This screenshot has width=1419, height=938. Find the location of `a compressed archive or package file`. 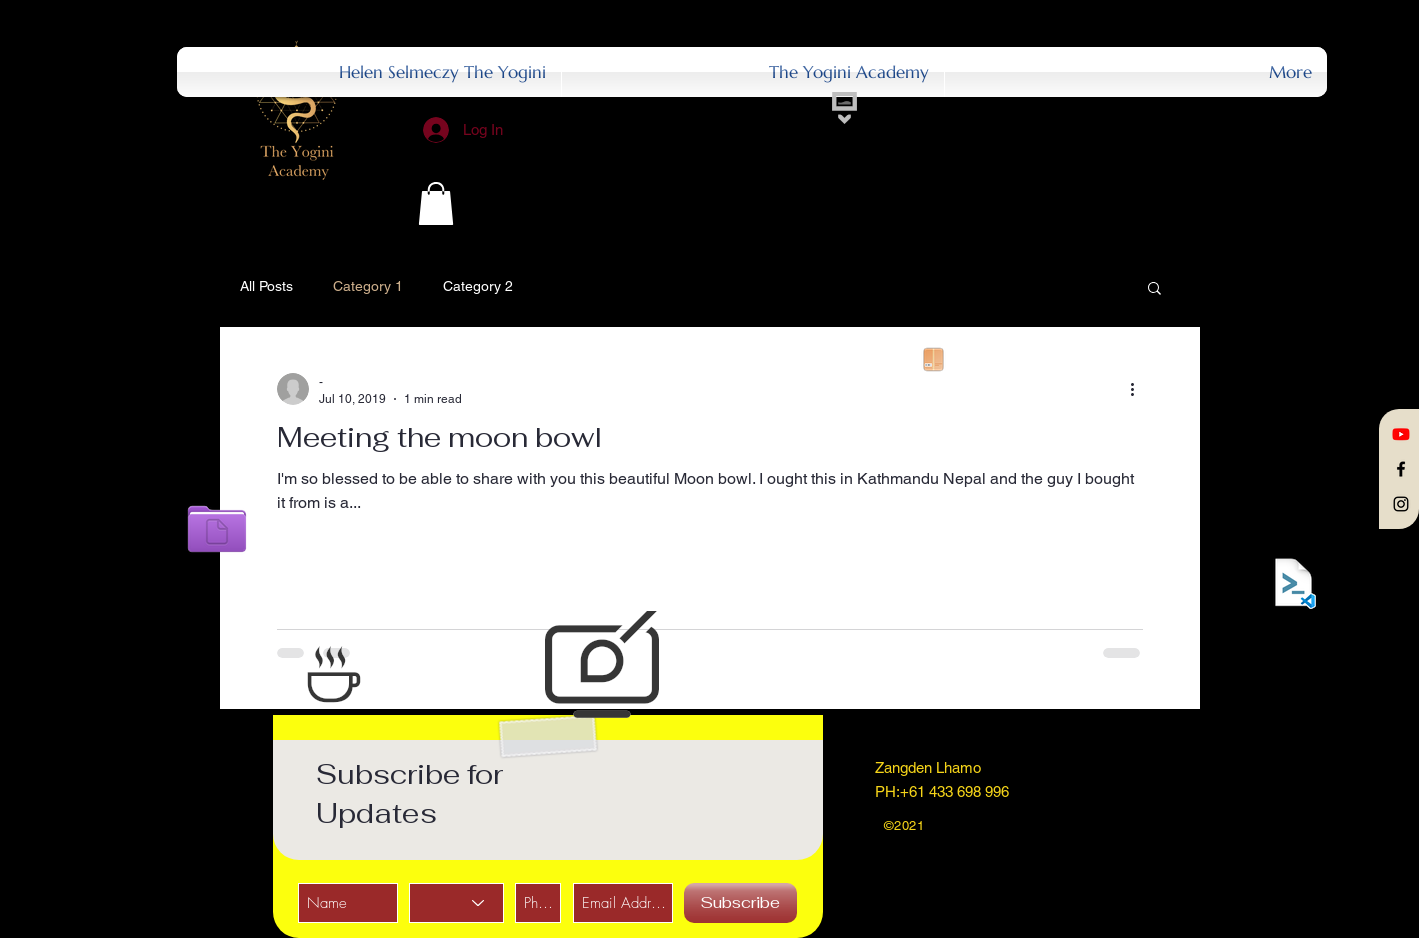

a compressed archive or package file is located at coordinates (933, 359).